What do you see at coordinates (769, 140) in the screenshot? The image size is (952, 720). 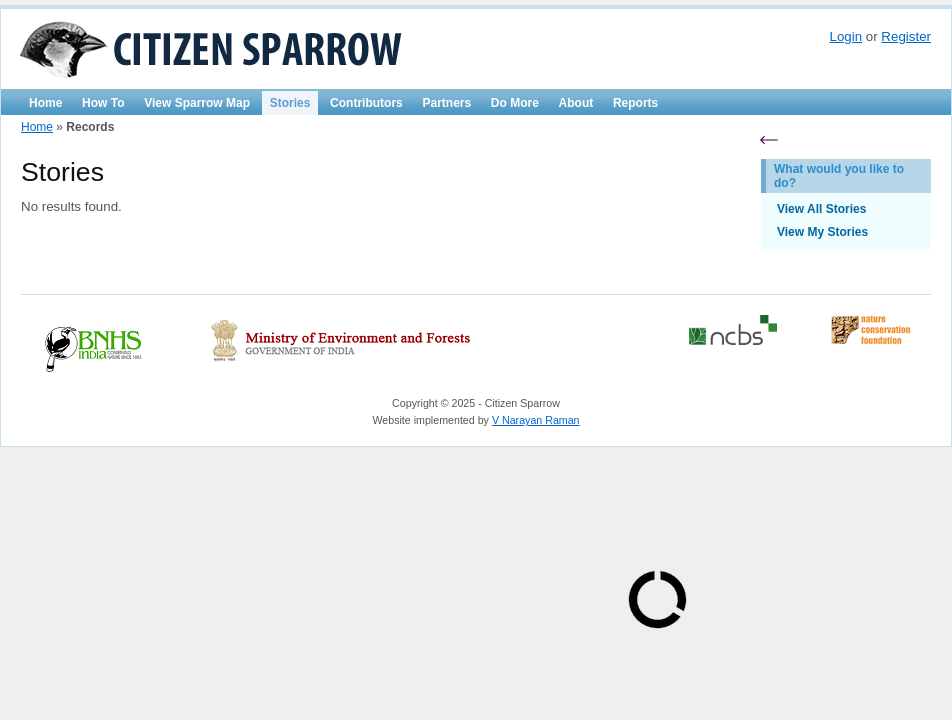 I see `go back to the previous page` at bounding box center [769, 140].